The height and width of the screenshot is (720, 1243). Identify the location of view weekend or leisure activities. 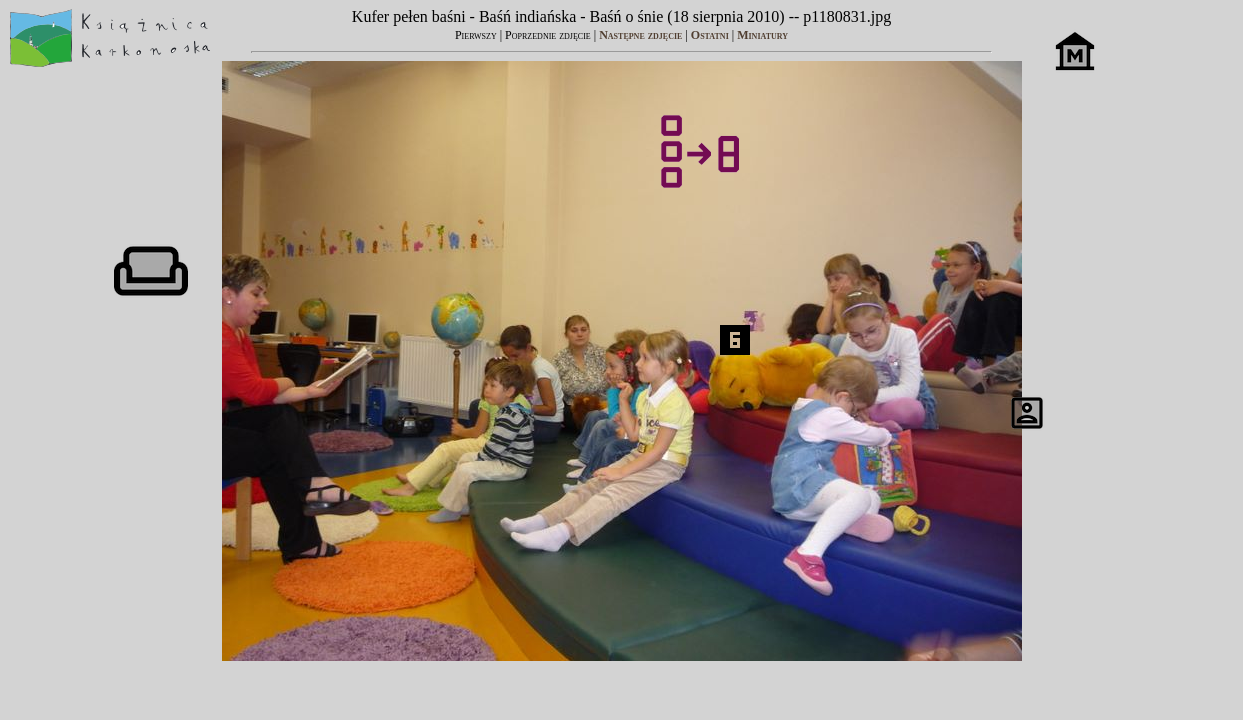
(151, 271).